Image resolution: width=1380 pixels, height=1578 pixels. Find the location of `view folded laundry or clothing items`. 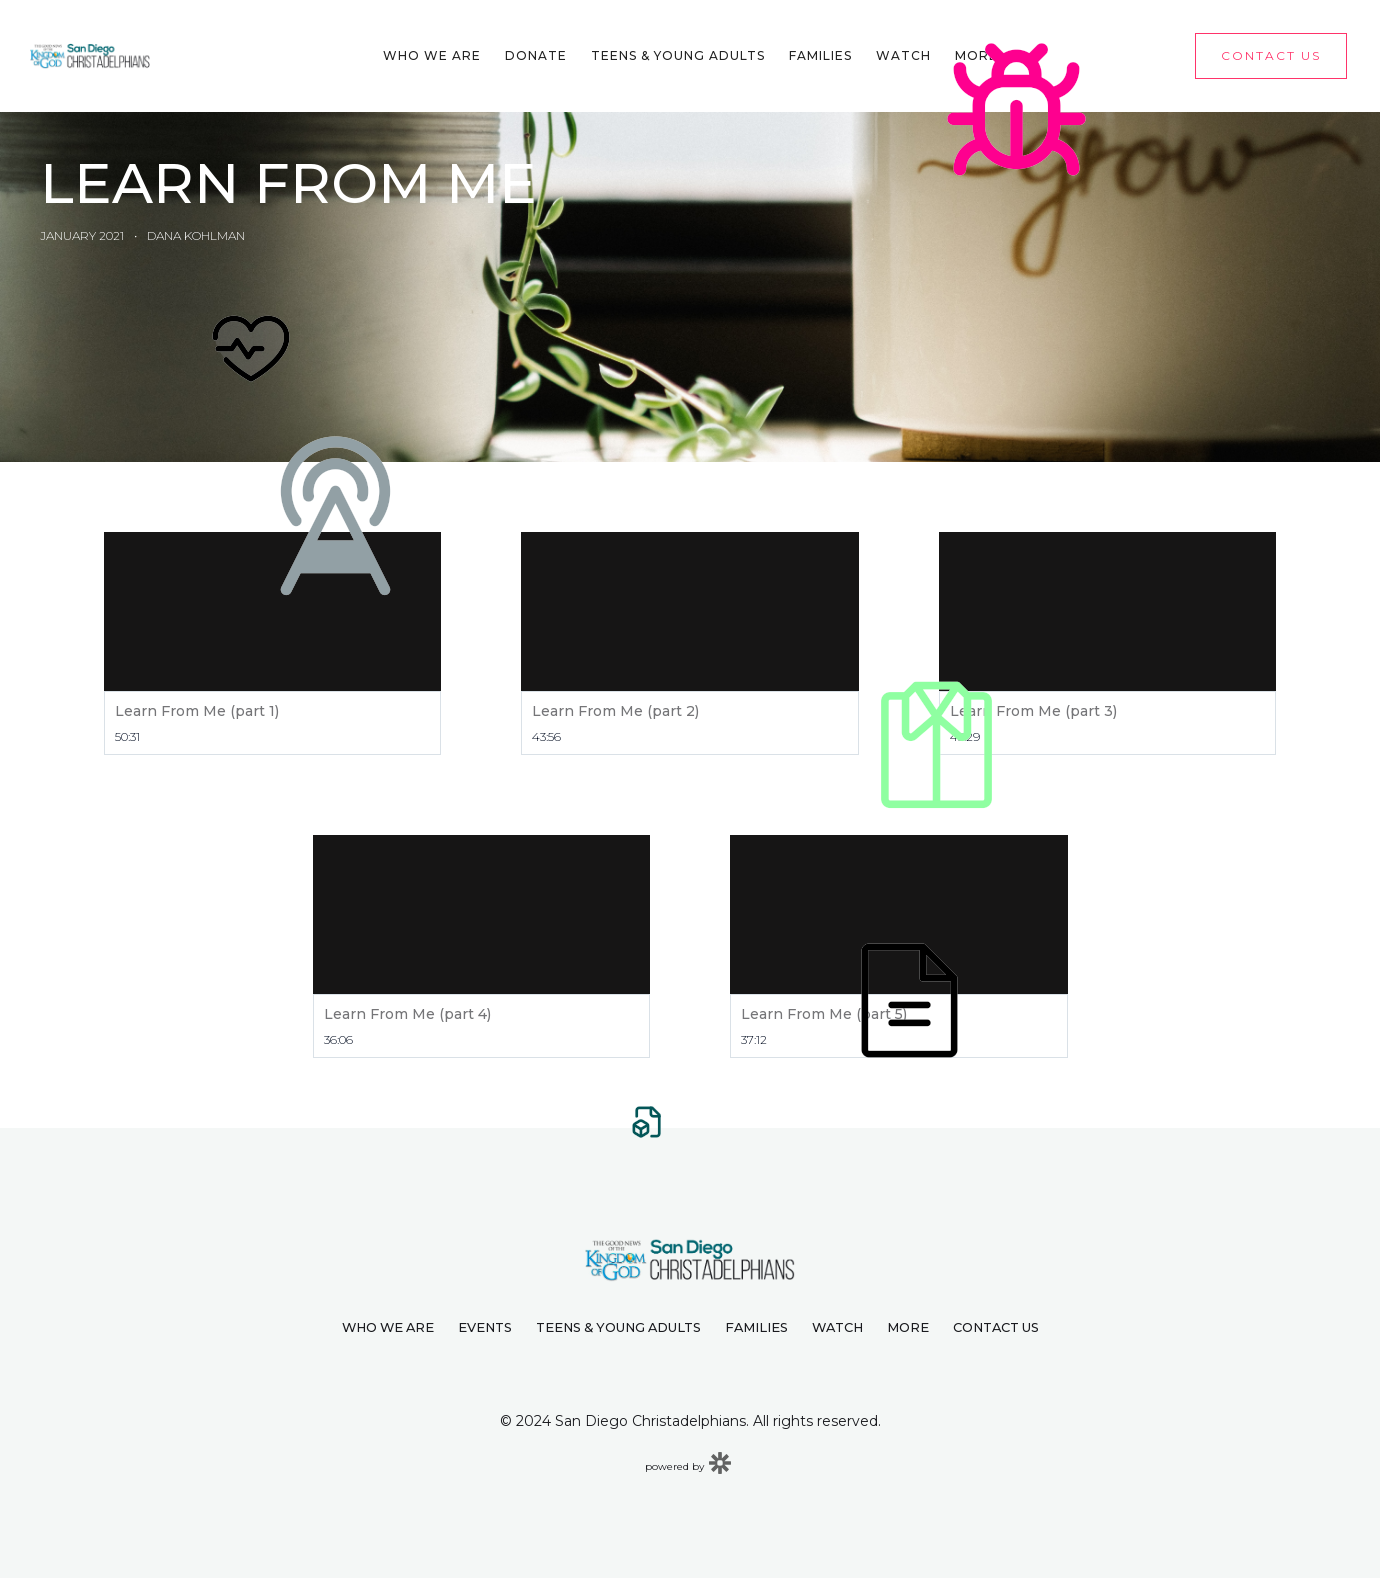

view folded laundry or clothing items is located at coordinates (936, 747).